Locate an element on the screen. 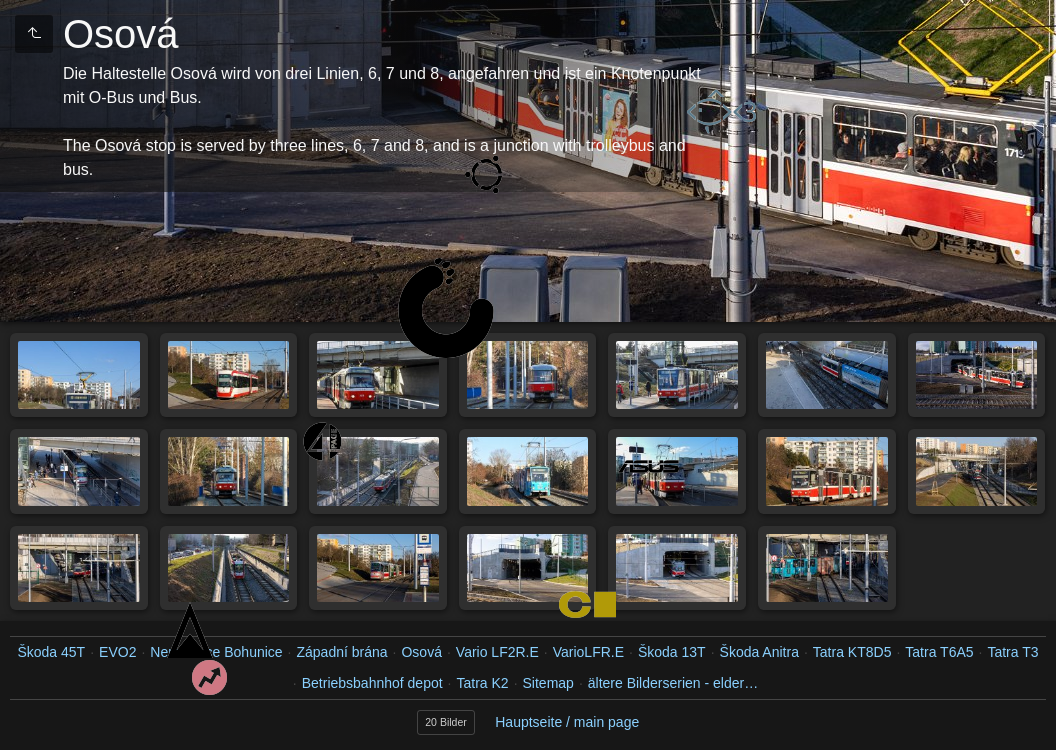 The image size is (1056, 750). macpaw company logo is located at coordinates (446, 308).